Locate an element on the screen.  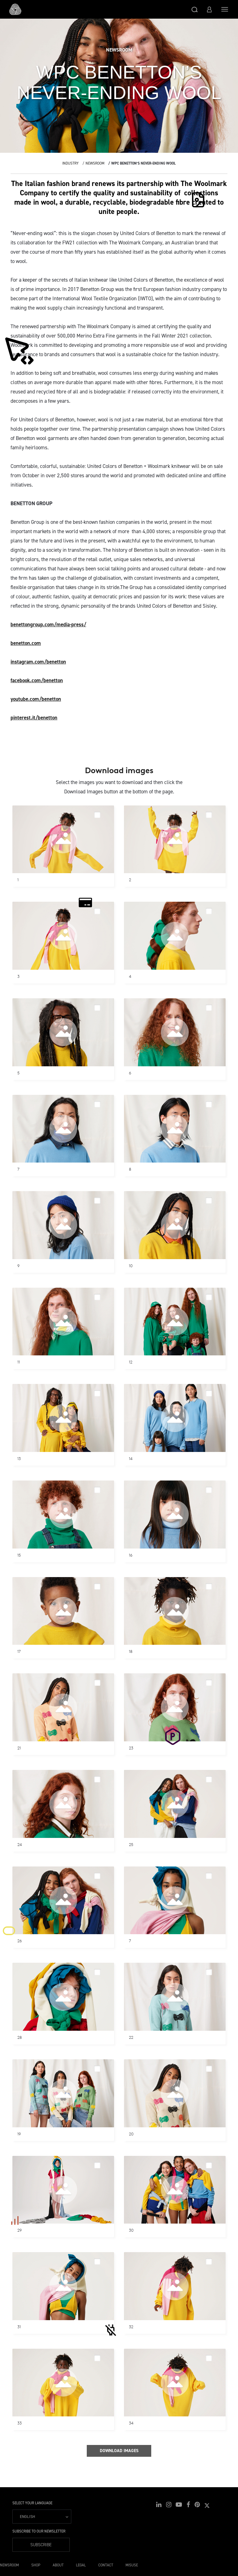
indicates parking available or parking location is located at coordinates (173, 1736).